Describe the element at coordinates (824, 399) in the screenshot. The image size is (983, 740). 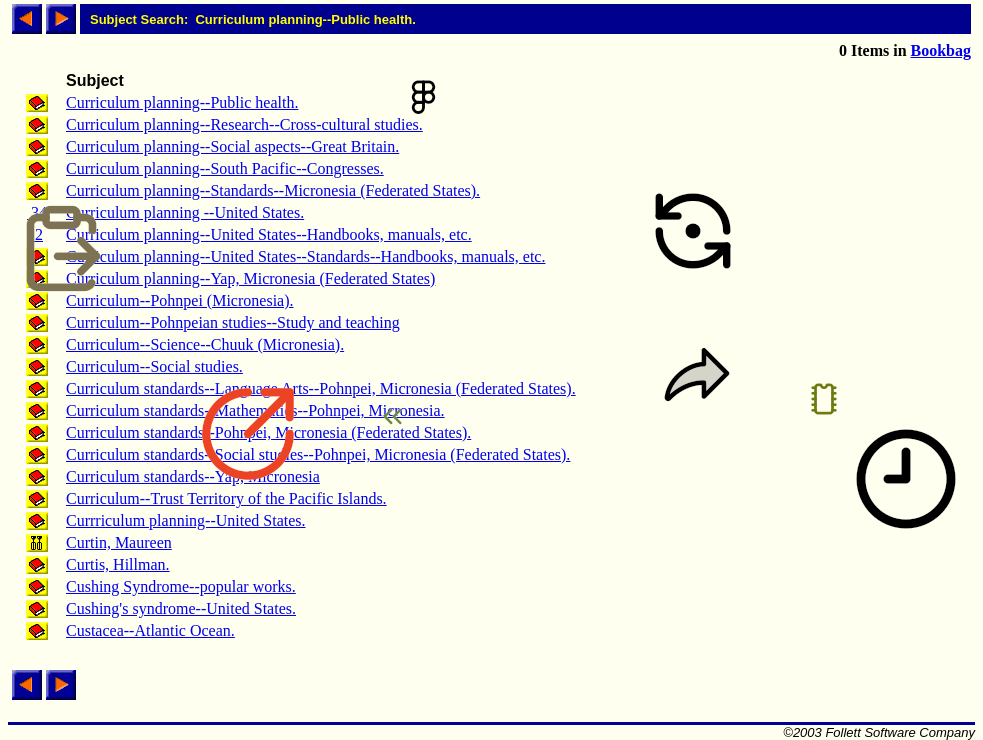
I see `view processor or hardware information` at that location.